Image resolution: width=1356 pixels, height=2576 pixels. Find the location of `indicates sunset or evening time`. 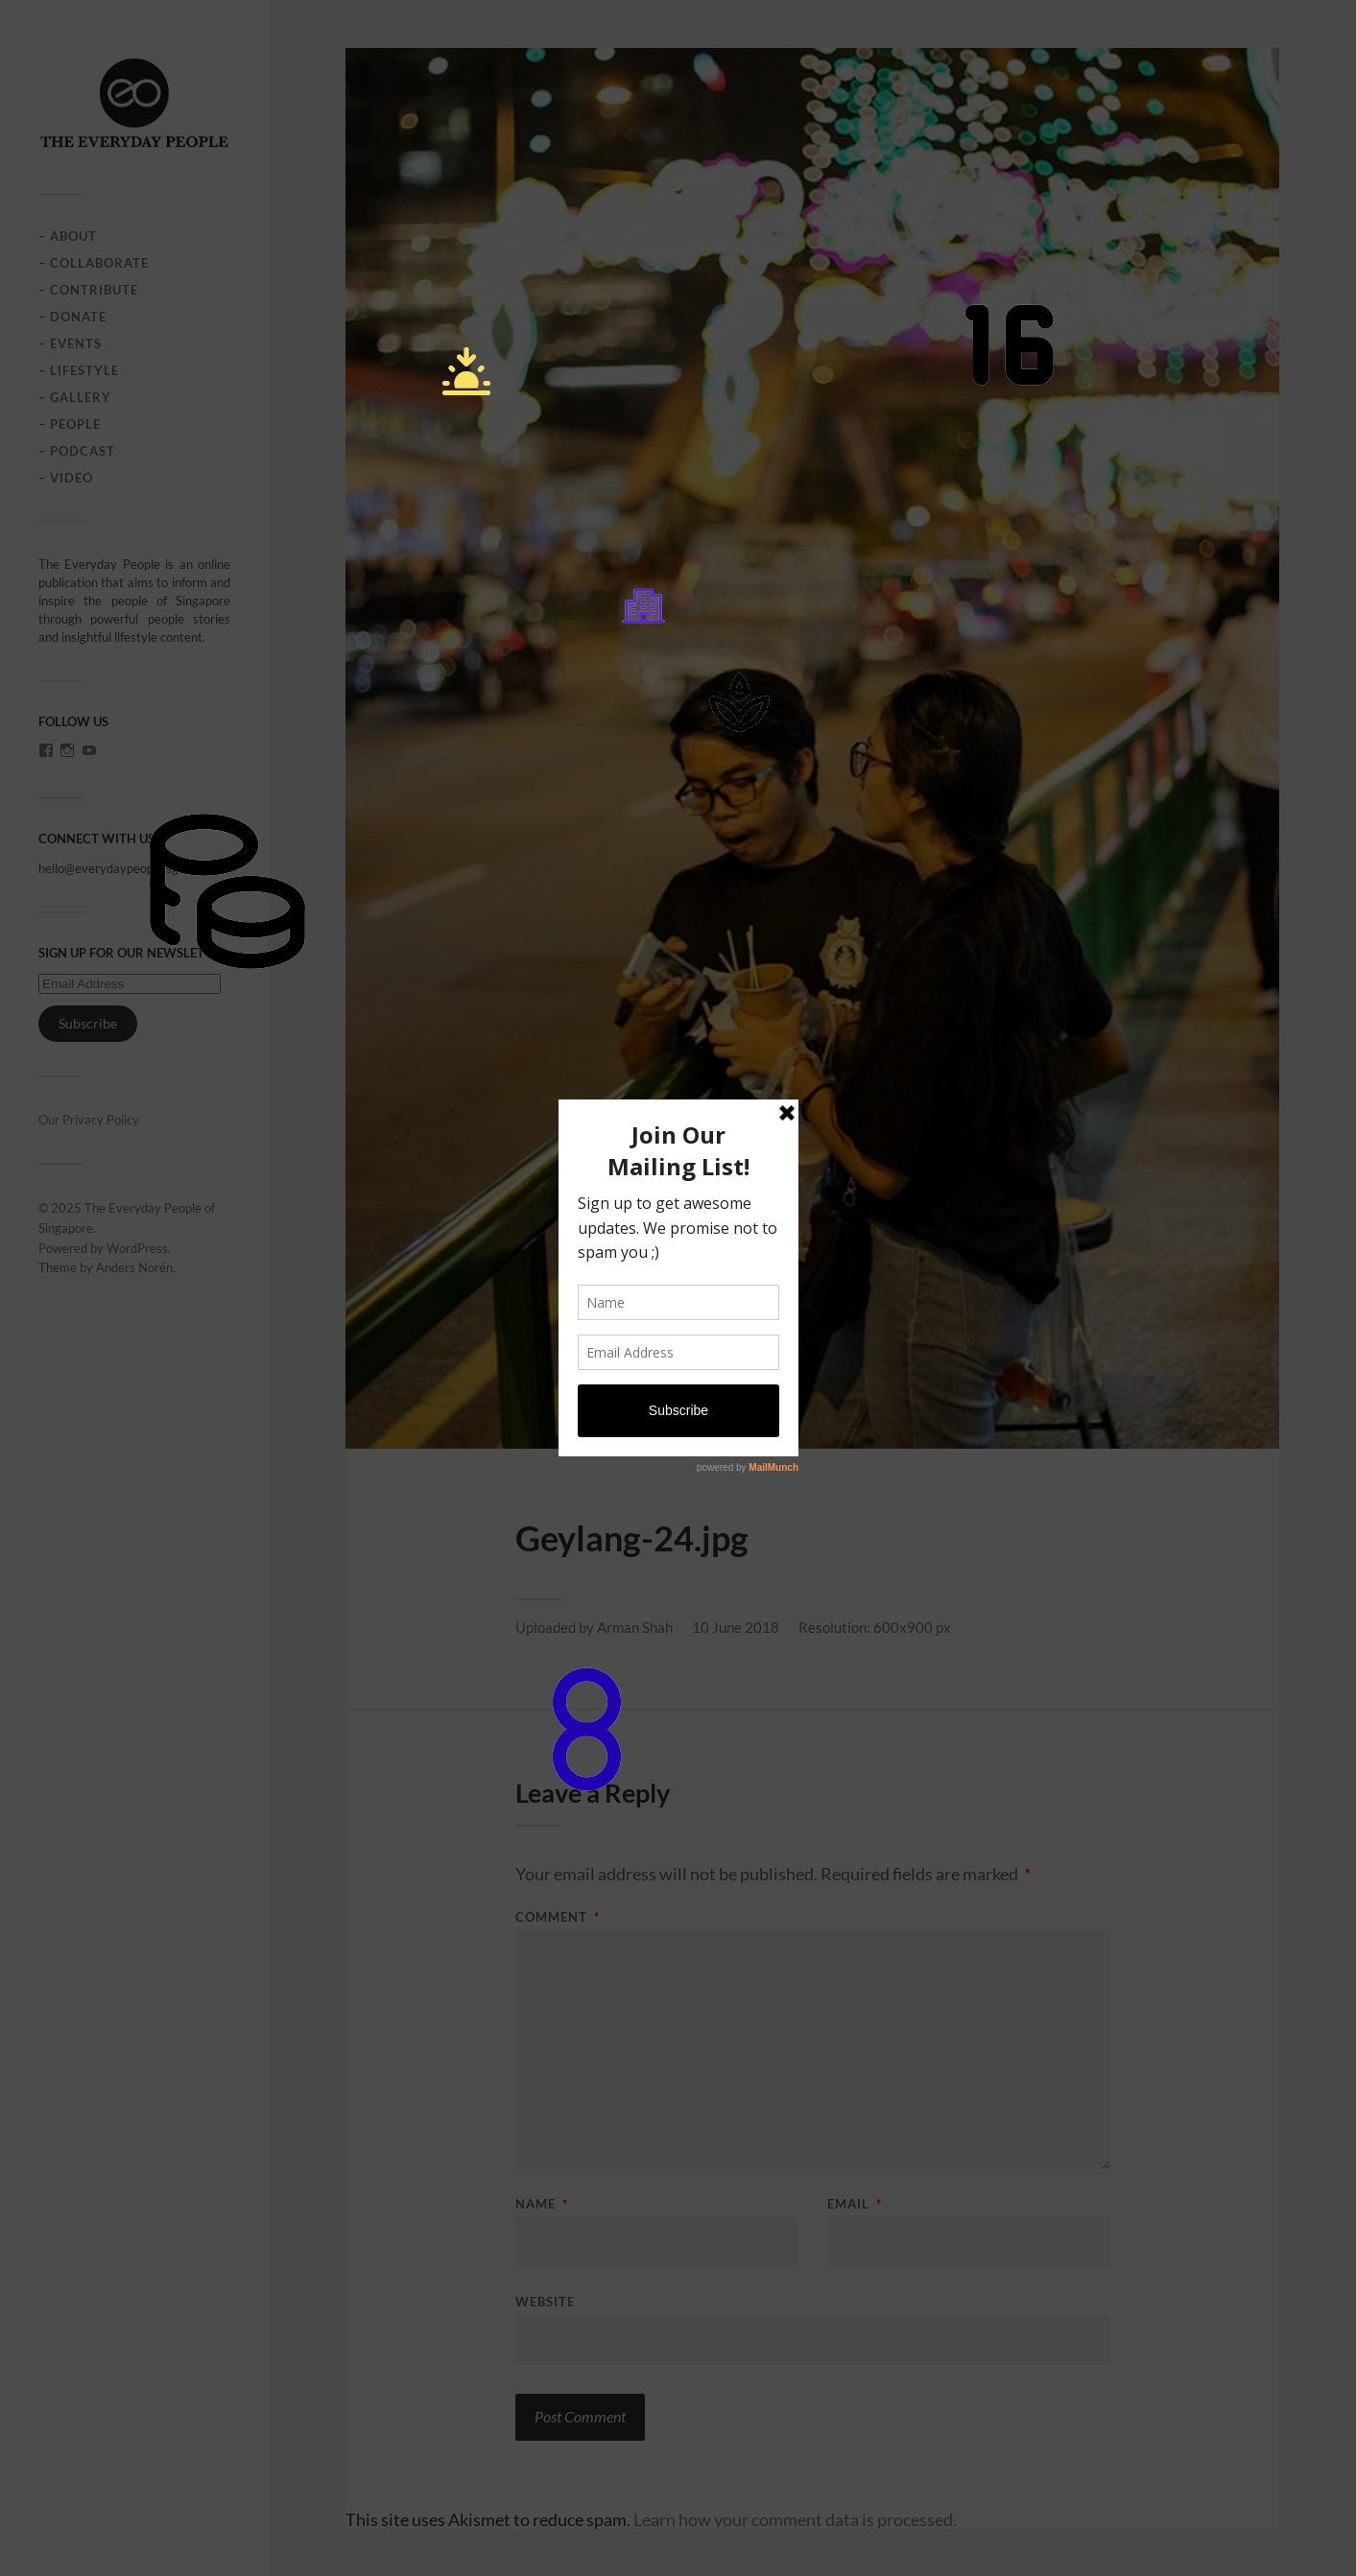

indicates sunset or evening time is located at coordinates (466, 371).